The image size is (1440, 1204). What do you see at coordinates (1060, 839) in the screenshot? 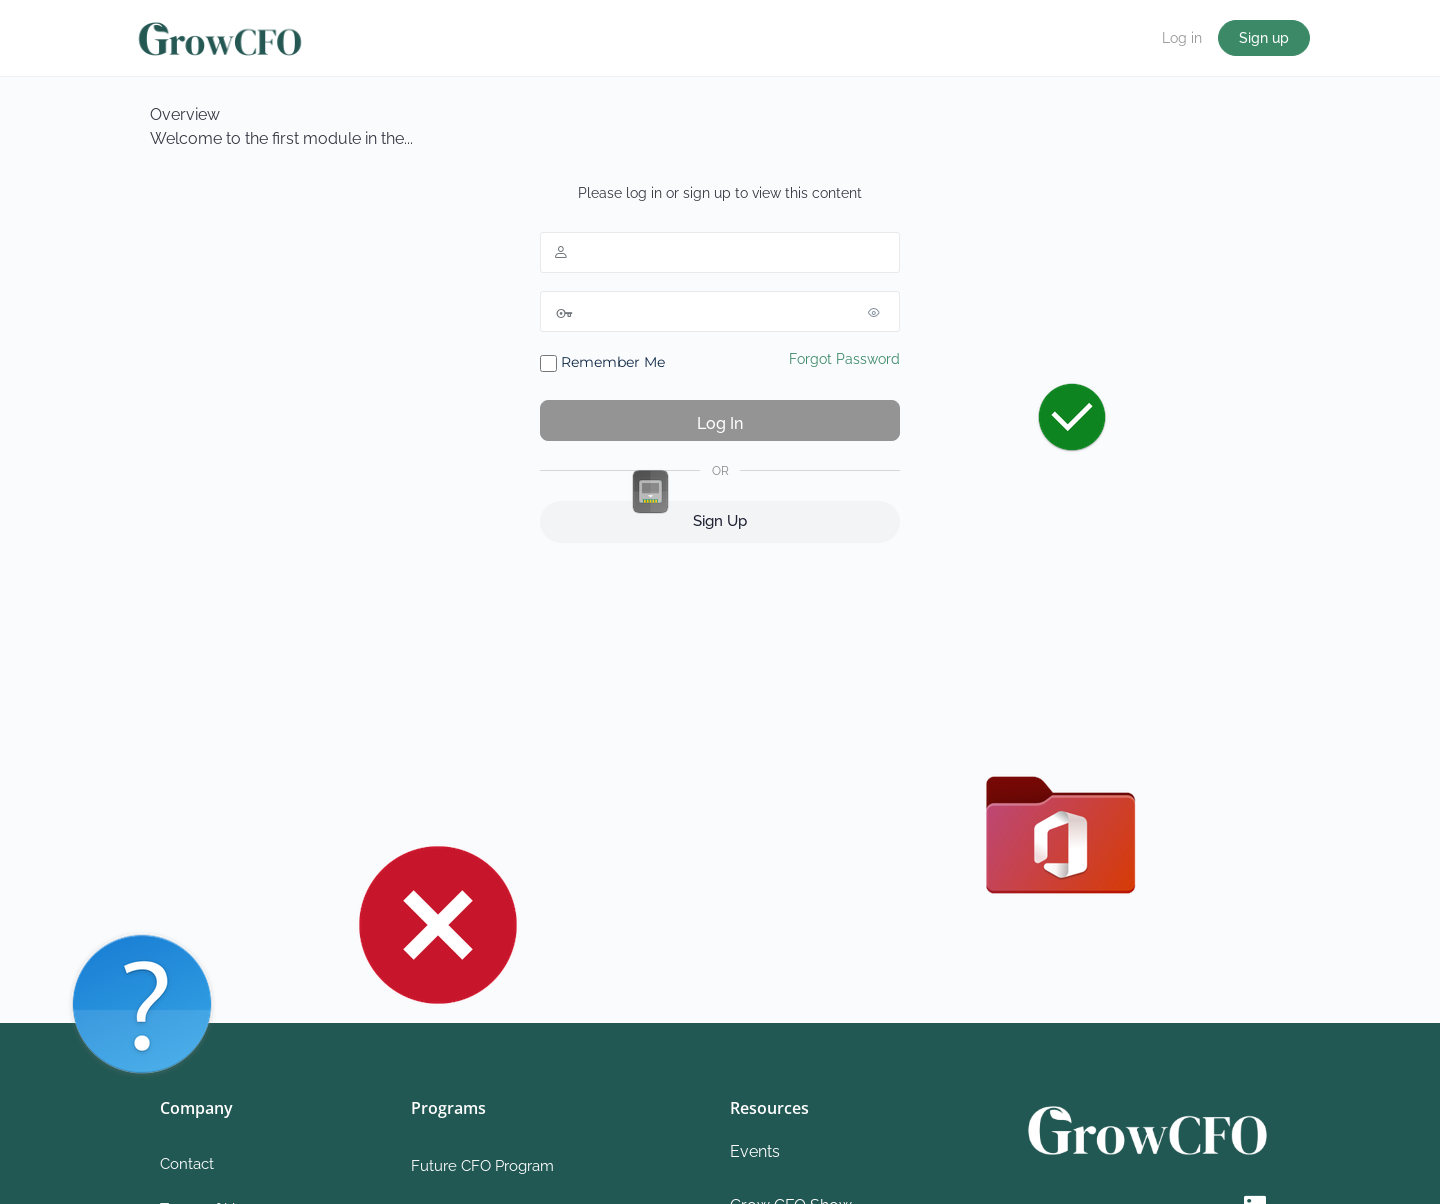
I see `open microsoft office documents folder` at bounding box center [1060, 839].